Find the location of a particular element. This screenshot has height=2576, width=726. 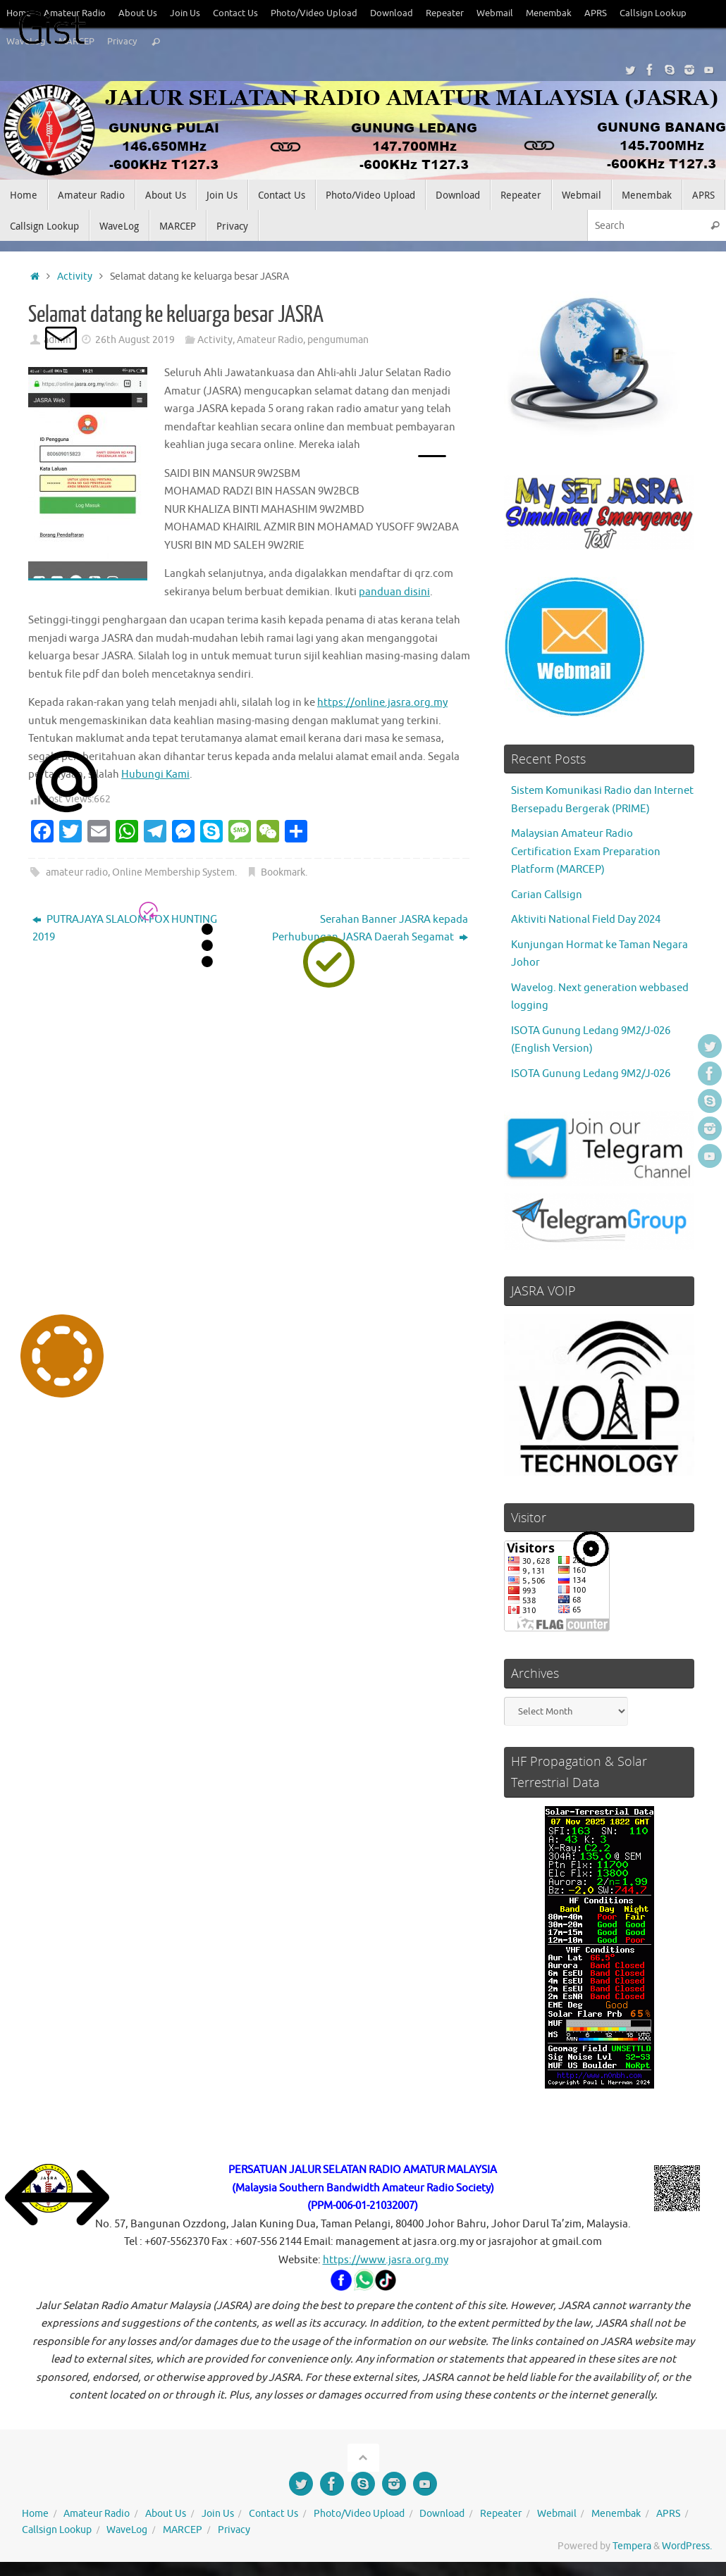

insert a horizontal divider line is located at coordinates (432, 455).